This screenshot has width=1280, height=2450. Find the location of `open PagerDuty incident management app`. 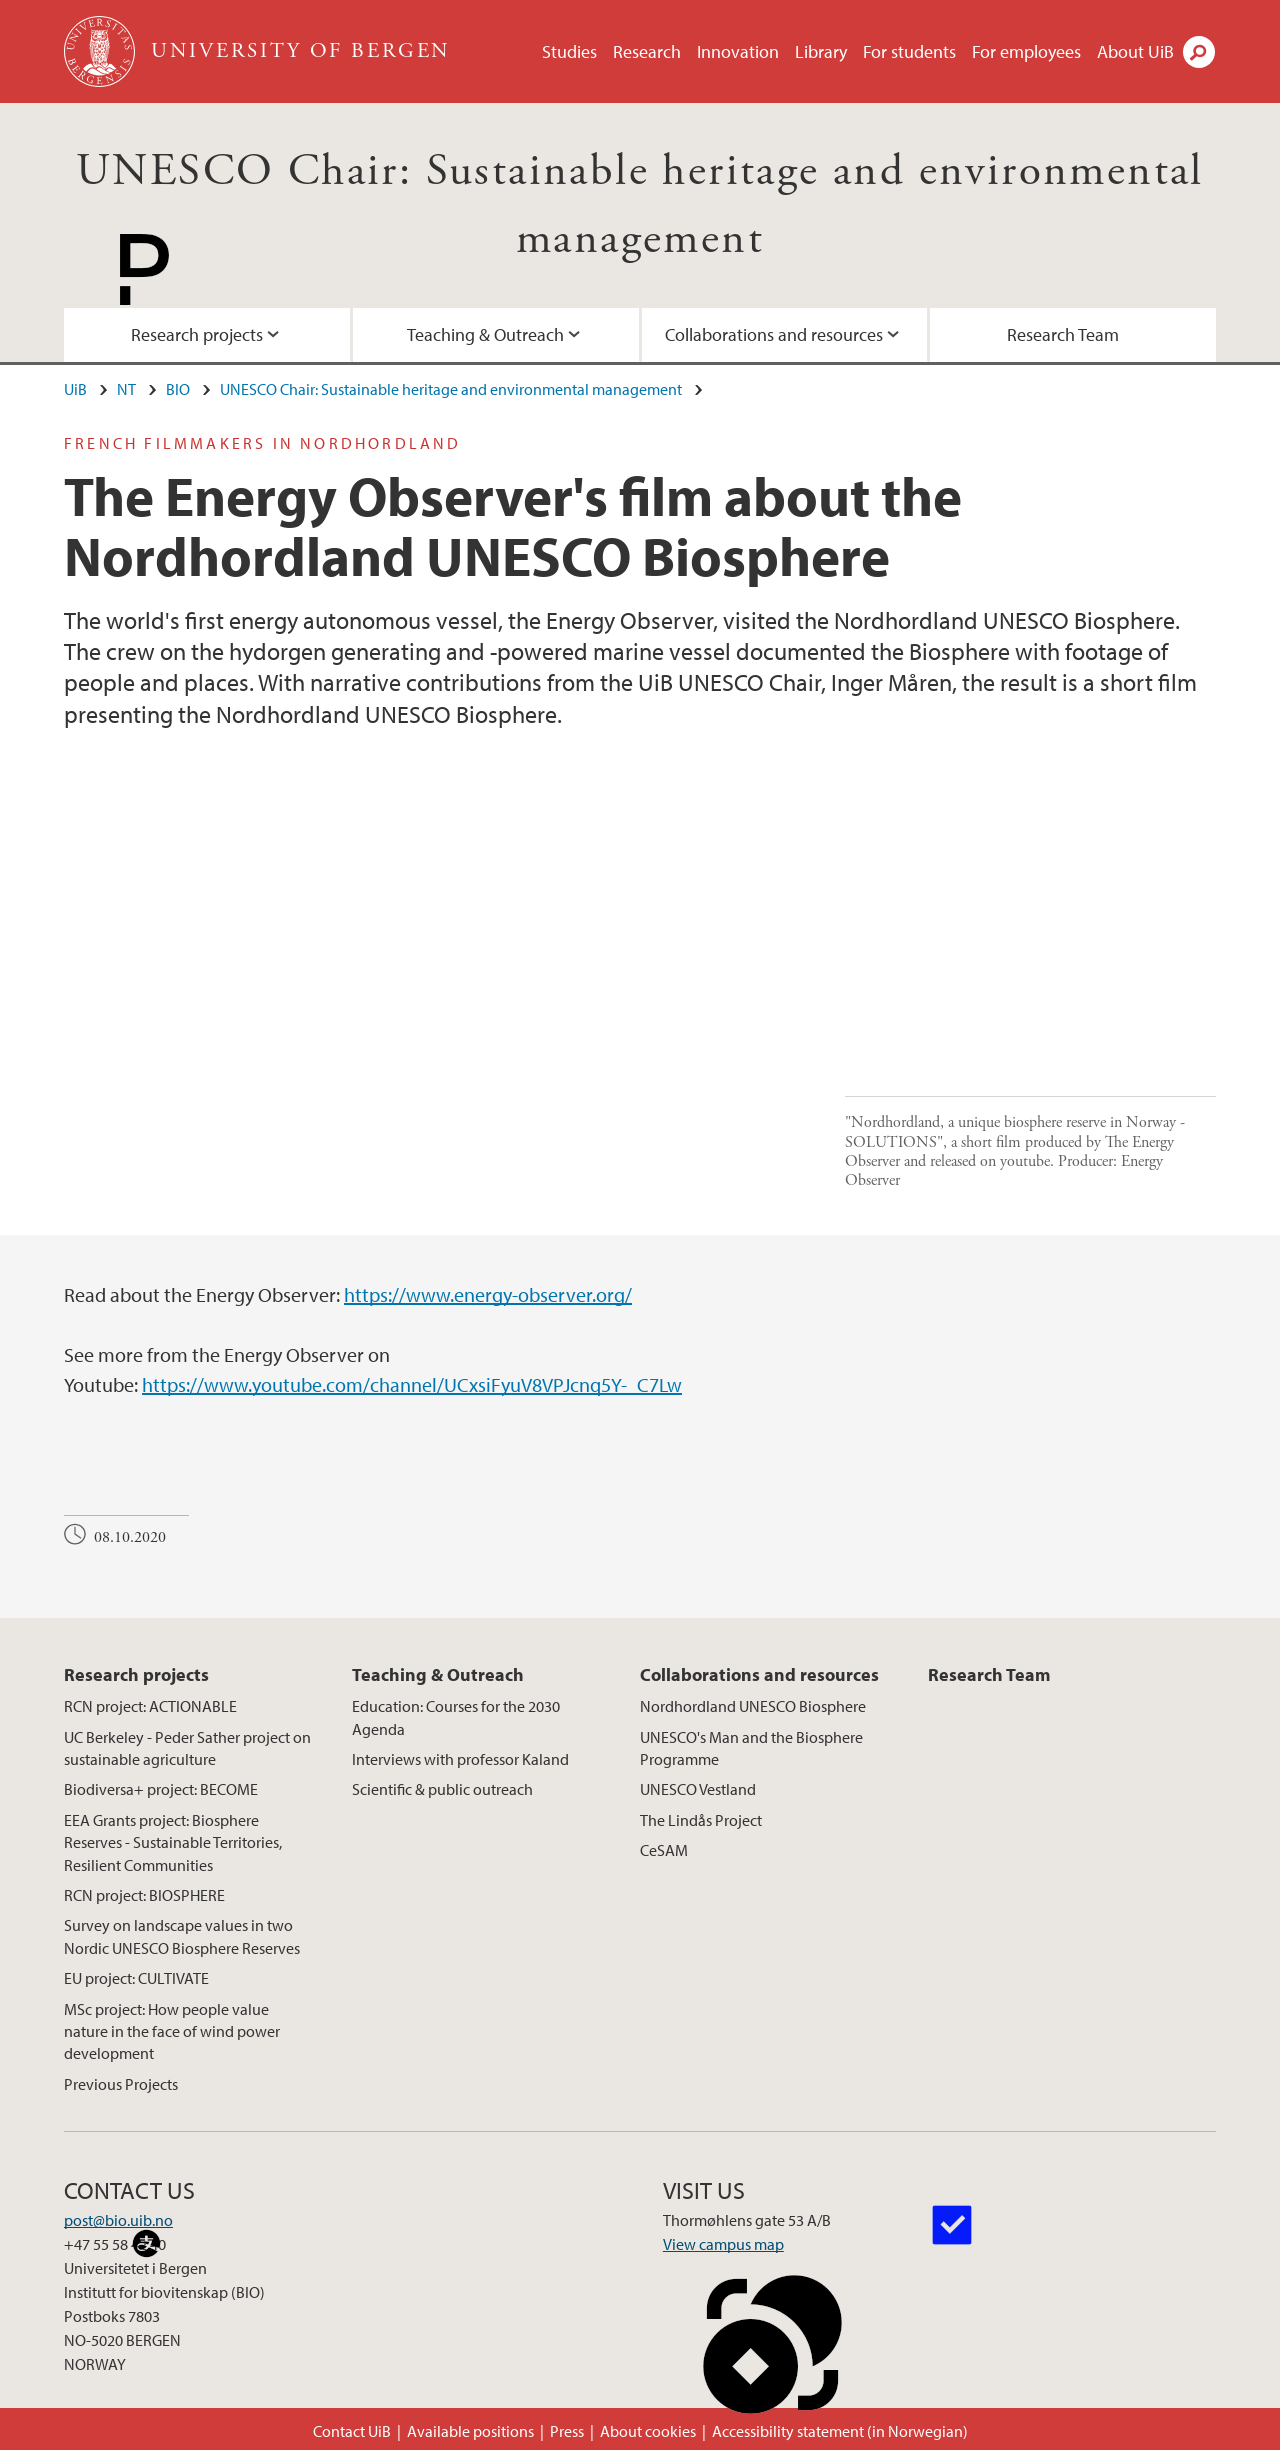

open PagerDuty incident management app is located at coordinates (144, 269).